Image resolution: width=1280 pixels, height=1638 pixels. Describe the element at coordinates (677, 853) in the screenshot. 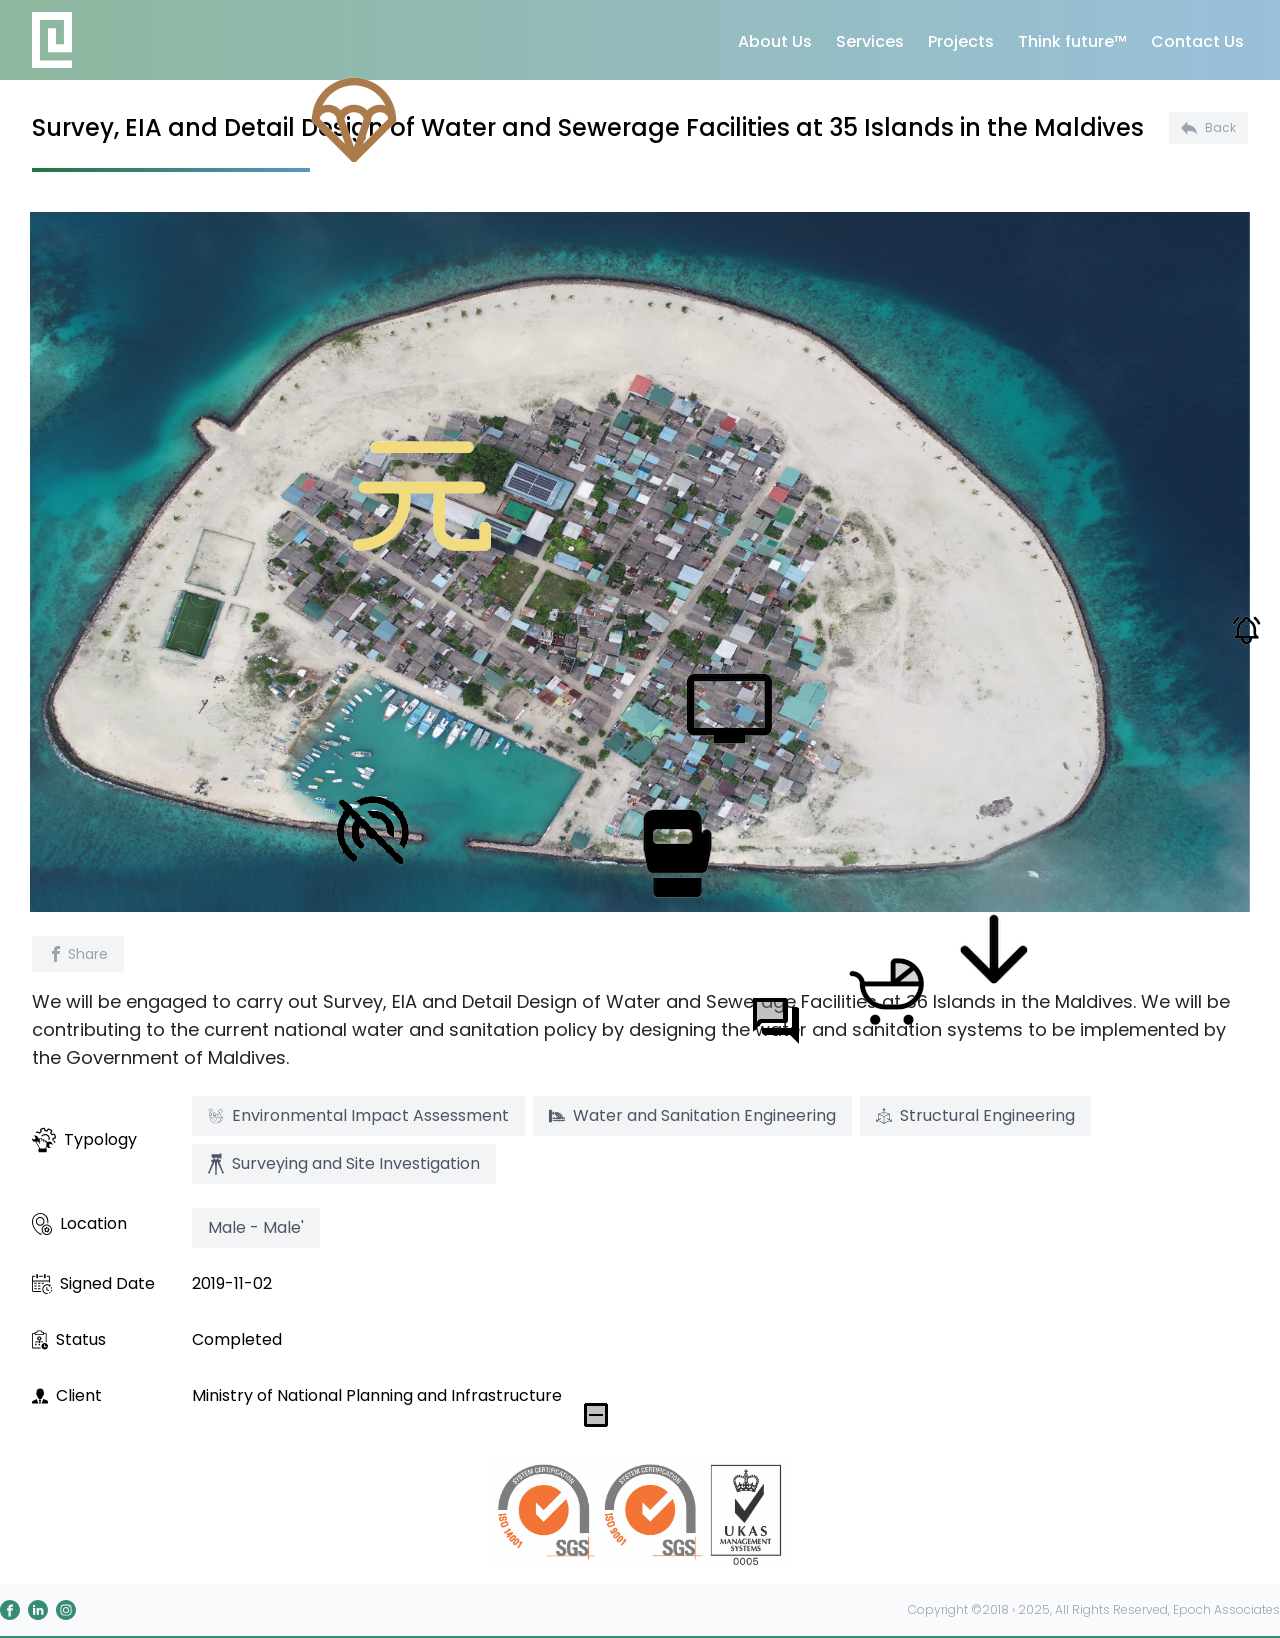

I see `access martial arts or combat sports content` at that location.